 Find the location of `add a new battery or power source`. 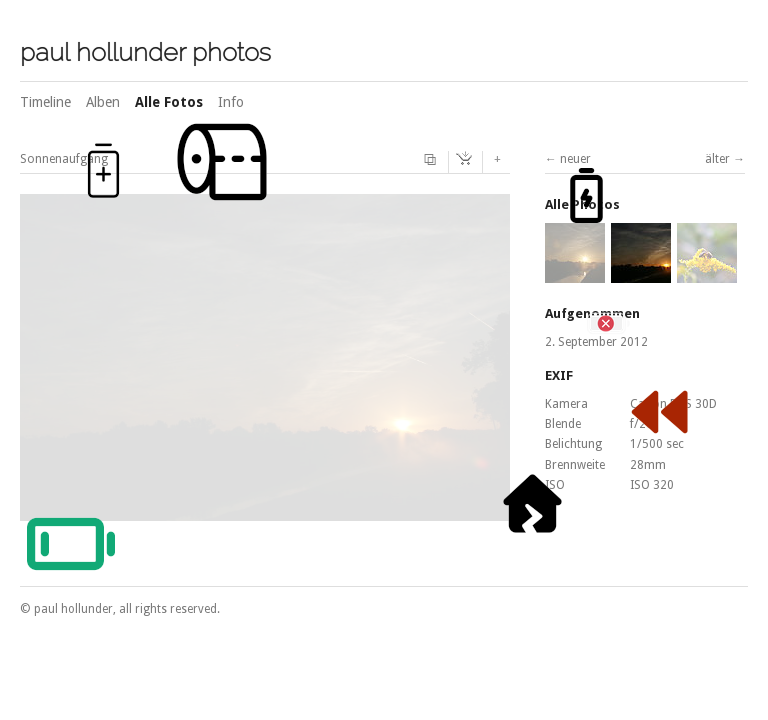

add a new battery or power source is located at coordinates (103, 171).